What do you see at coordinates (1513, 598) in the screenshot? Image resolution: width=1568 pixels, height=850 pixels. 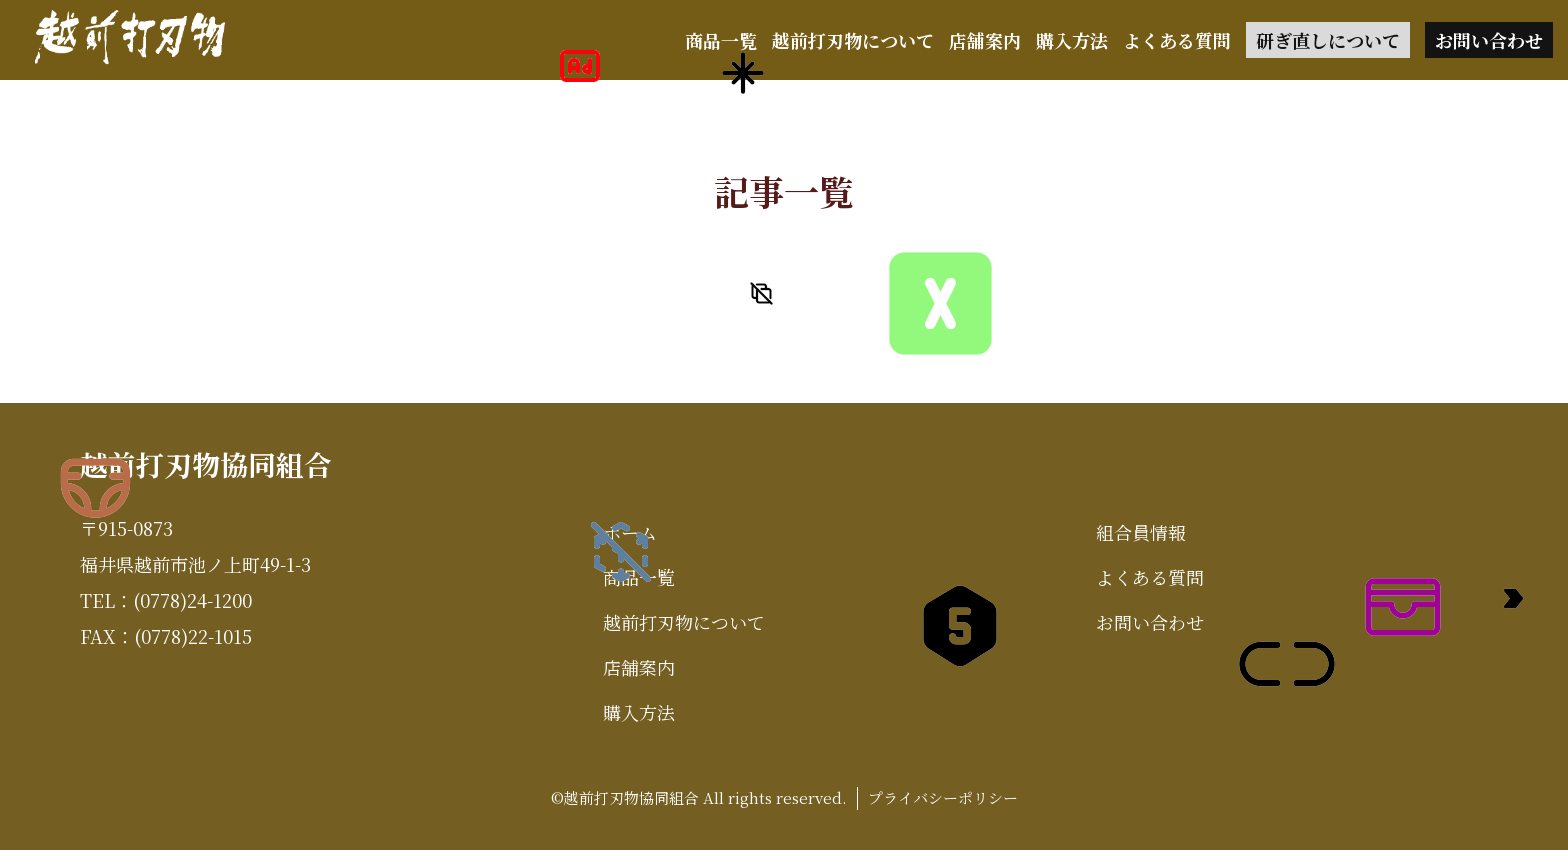 I see `navigate to the next item or step` at bounding box center [1513, 598].